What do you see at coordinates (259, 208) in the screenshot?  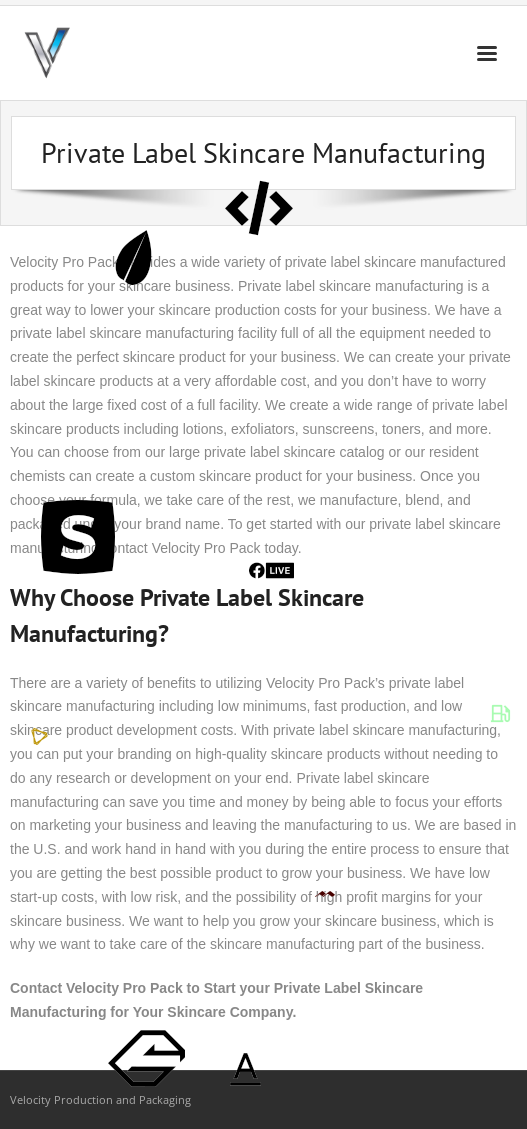 I see `devbox logo - a development environment tool` at bounding box center [259, 208].